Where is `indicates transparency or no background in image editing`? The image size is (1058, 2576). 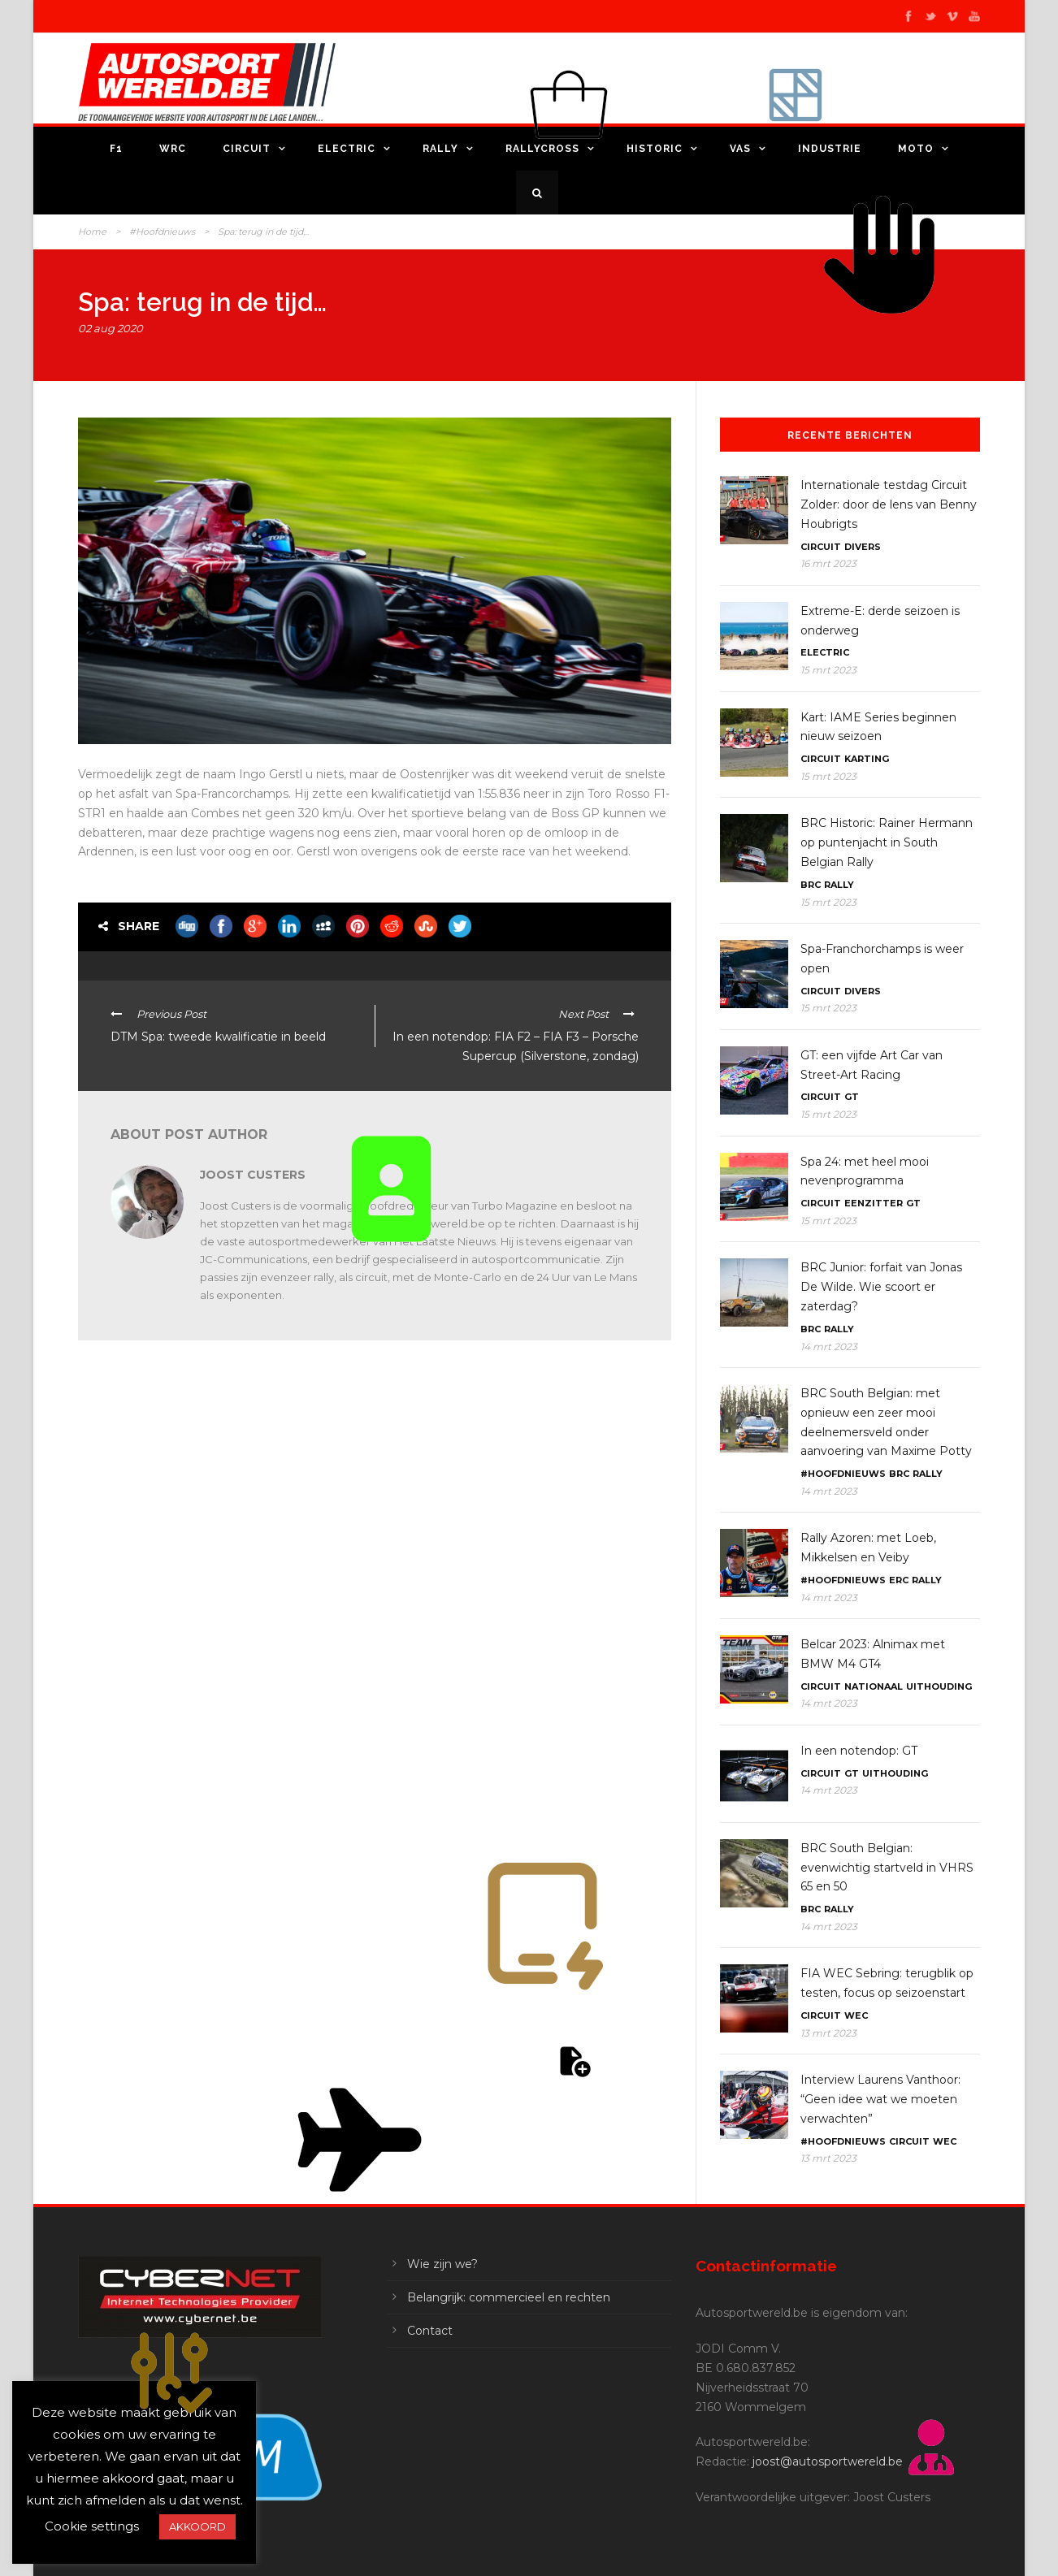
indicates transparency or no background in image editing is located at coordinates (796, 95).